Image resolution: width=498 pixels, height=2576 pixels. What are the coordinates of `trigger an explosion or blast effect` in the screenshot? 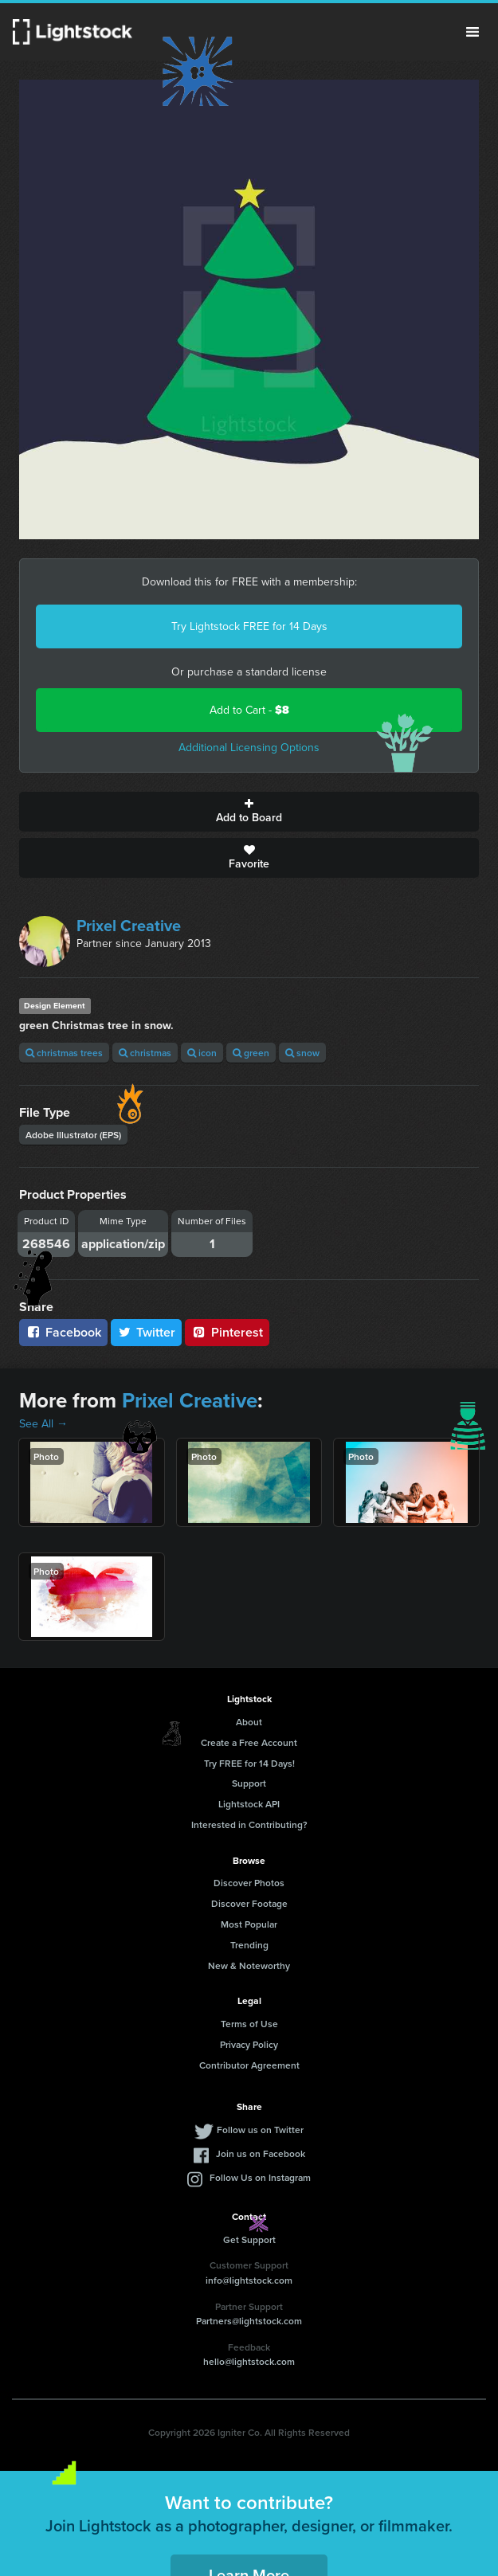 It's located at (197, 71).